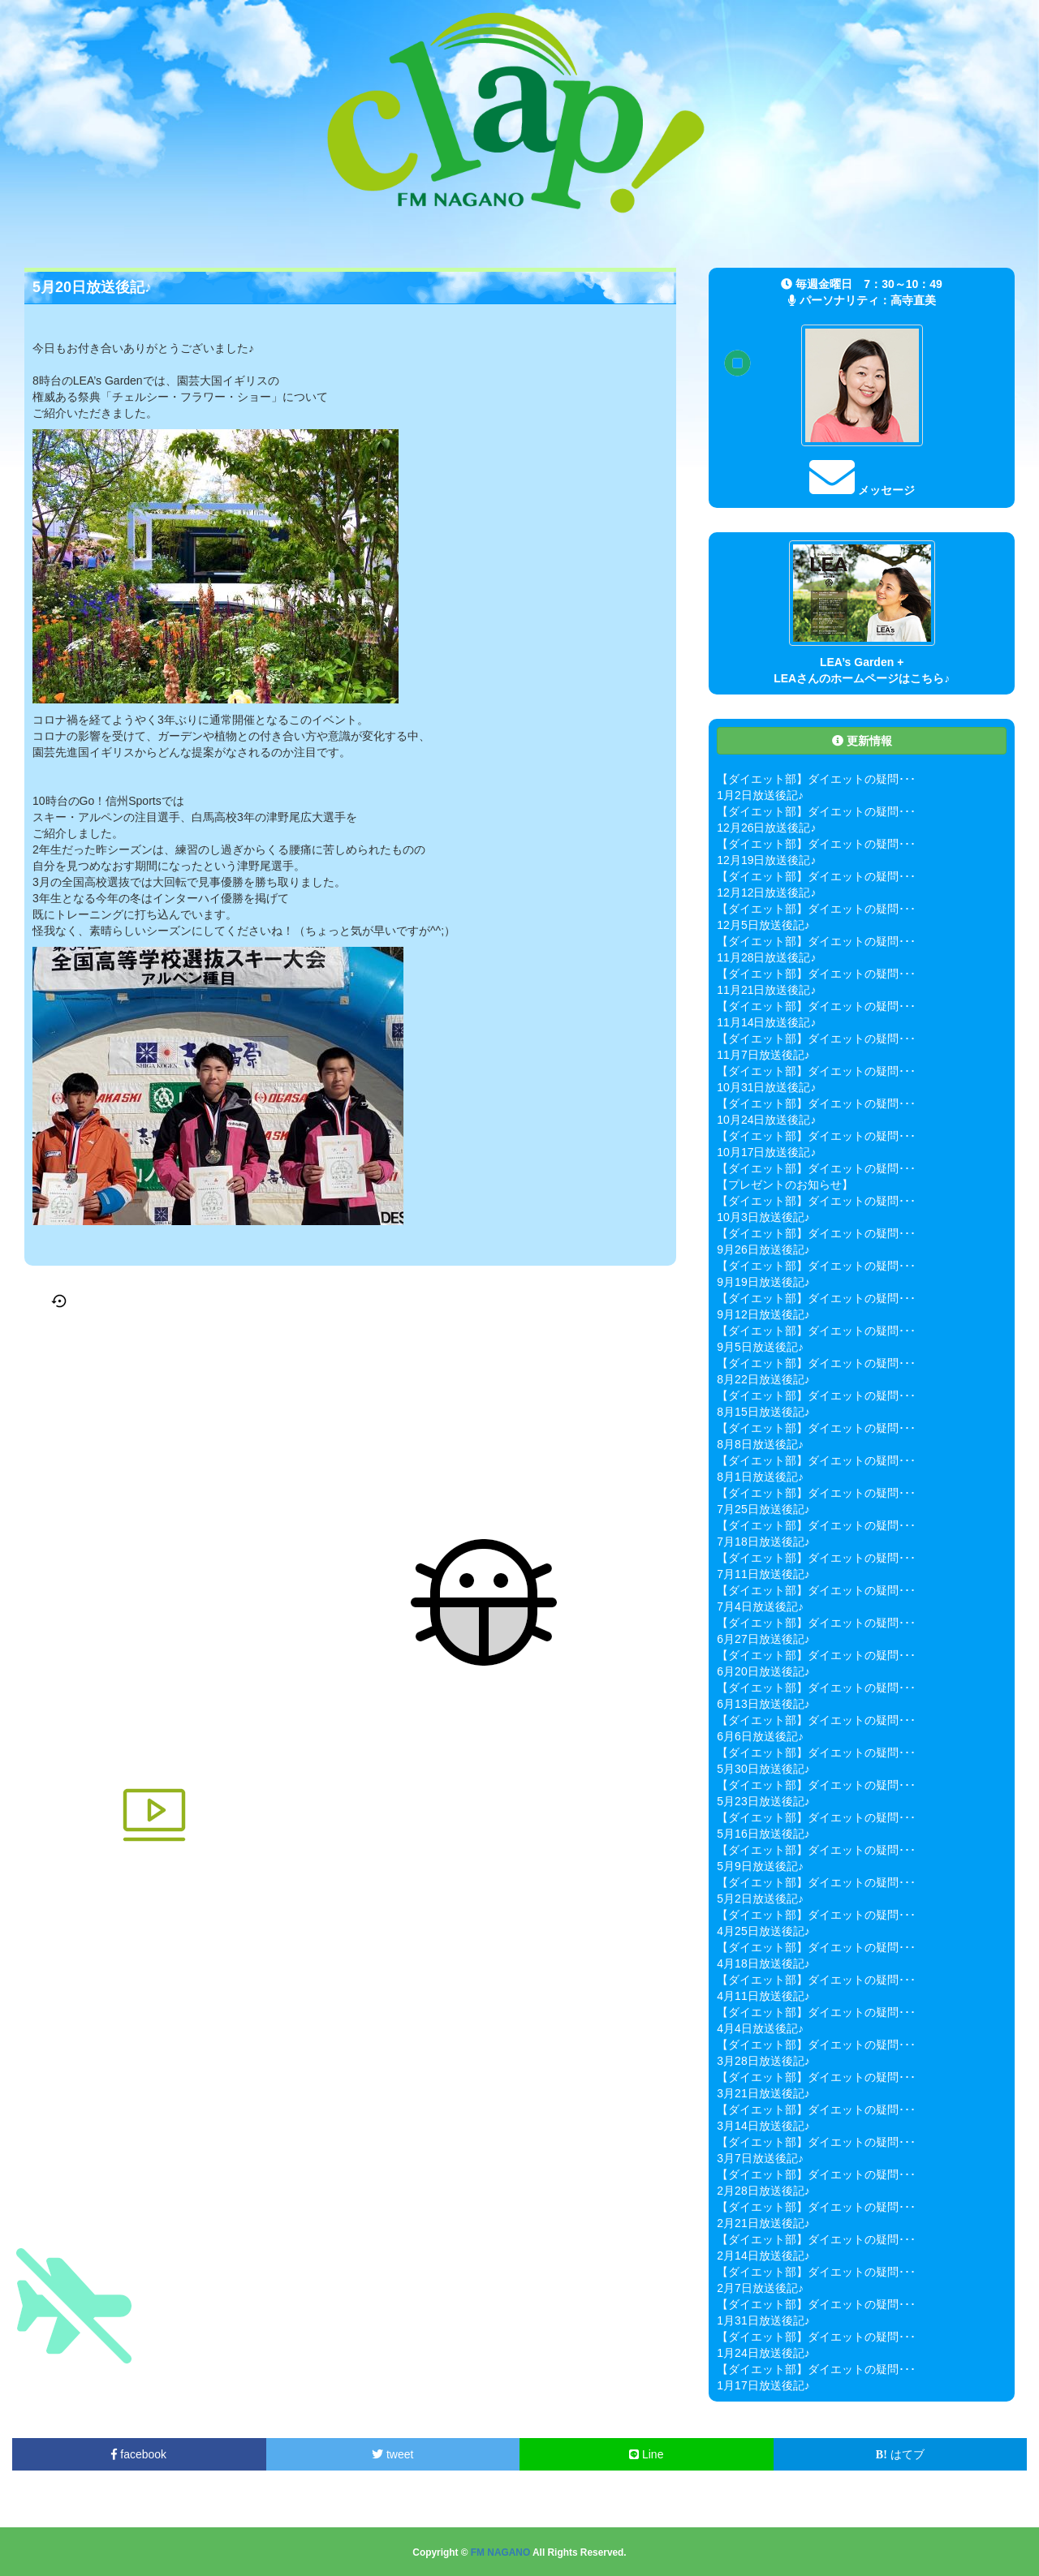  Describe the element at coordinates (484, 1602) in the screenshot. I see `report a bug or issue` at that location.